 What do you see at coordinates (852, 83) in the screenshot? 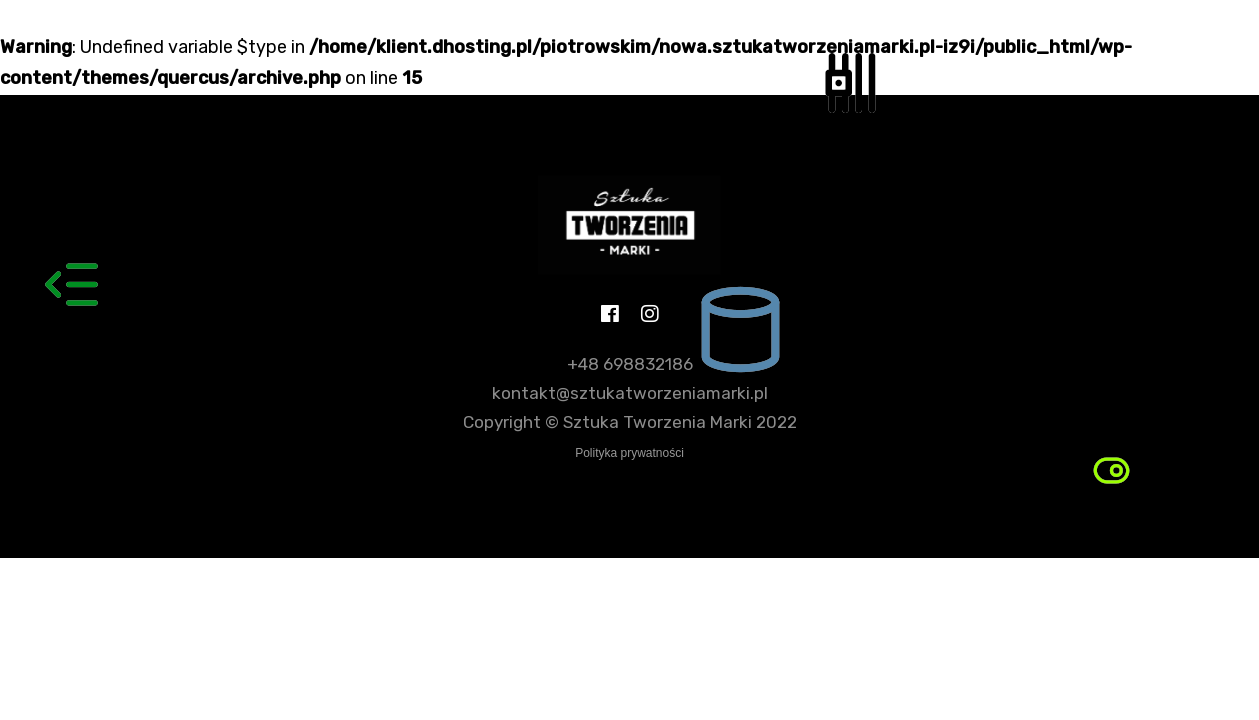
I see `indicates a prison or correctional facility location` at bounding box center [852, 83].